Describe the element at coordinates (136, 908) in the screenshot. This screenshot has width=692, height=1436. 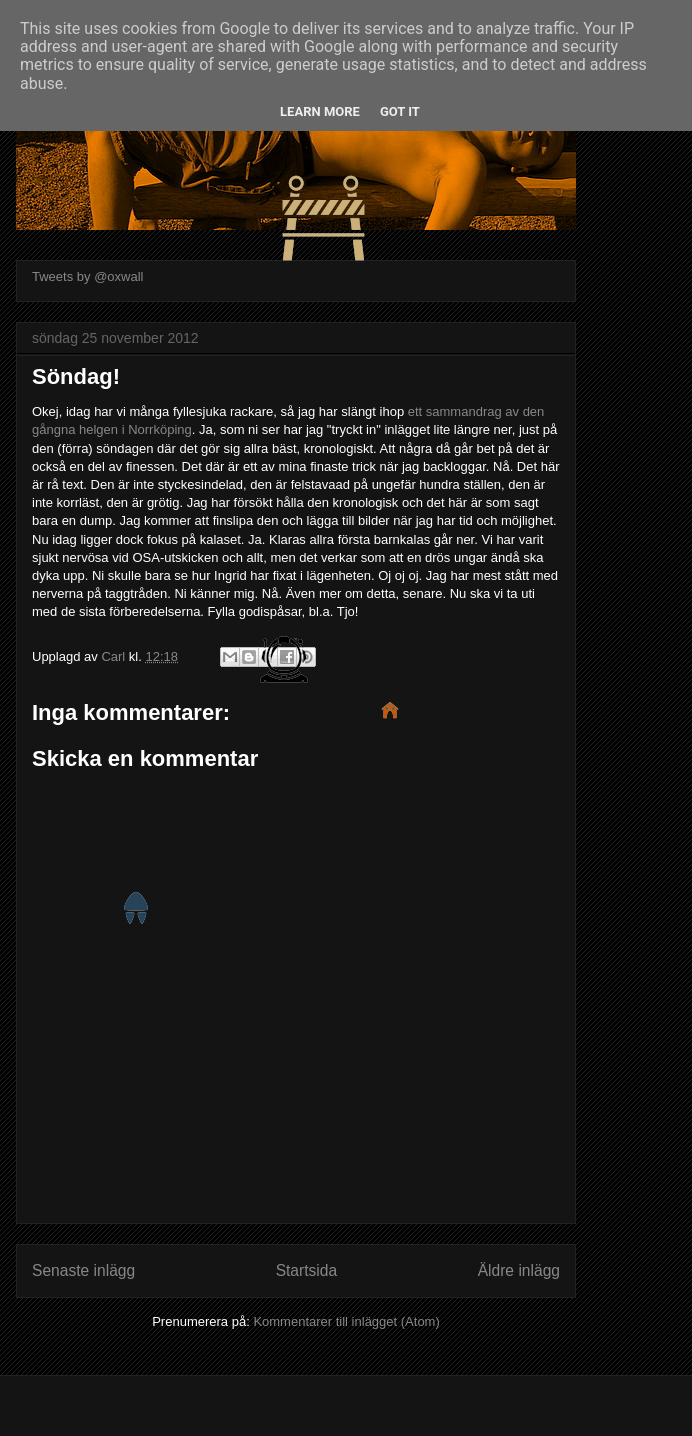
I see `activate jetpack or boost ability` at that location.